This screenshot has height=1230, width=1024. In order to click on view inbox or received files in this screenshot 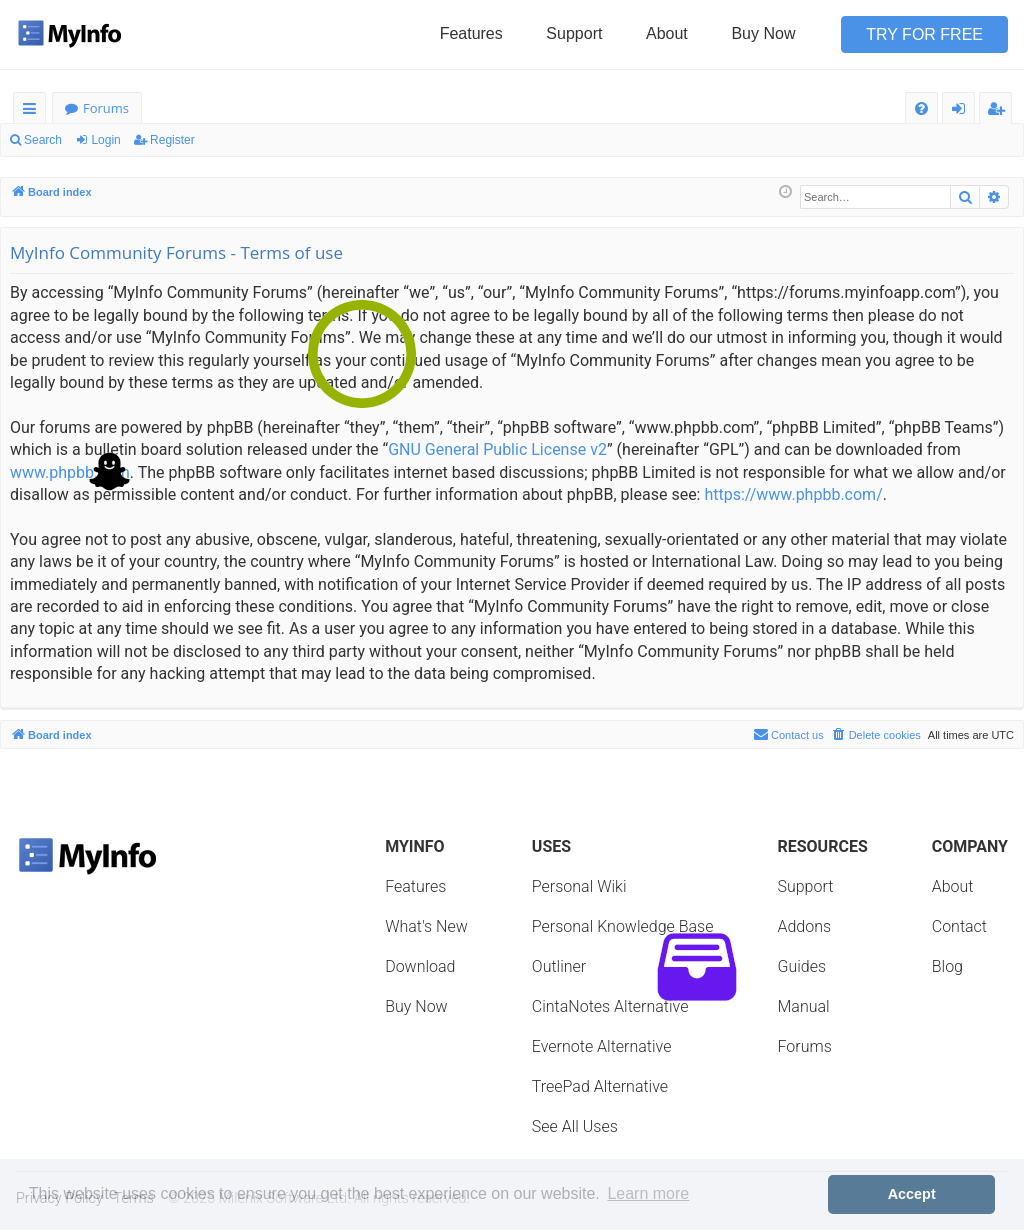, I will do `click(697, 967)`.